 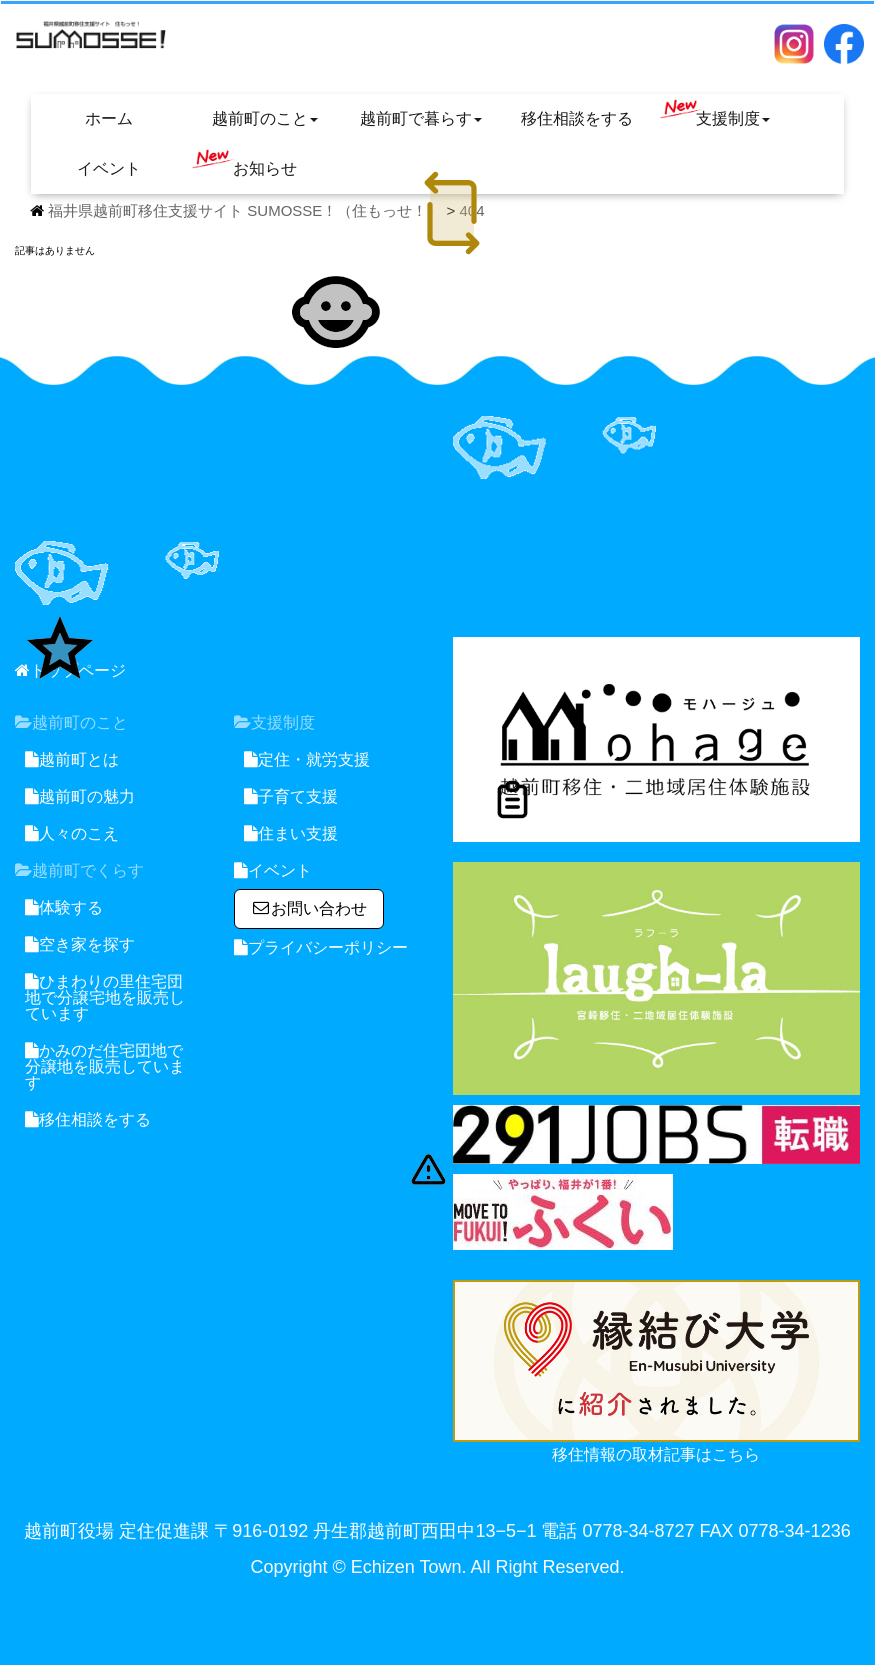 What do you see at coordinates (452, 213) in the screenshot?
I see `rotate your device orientation` at bounding box center [452, 213].